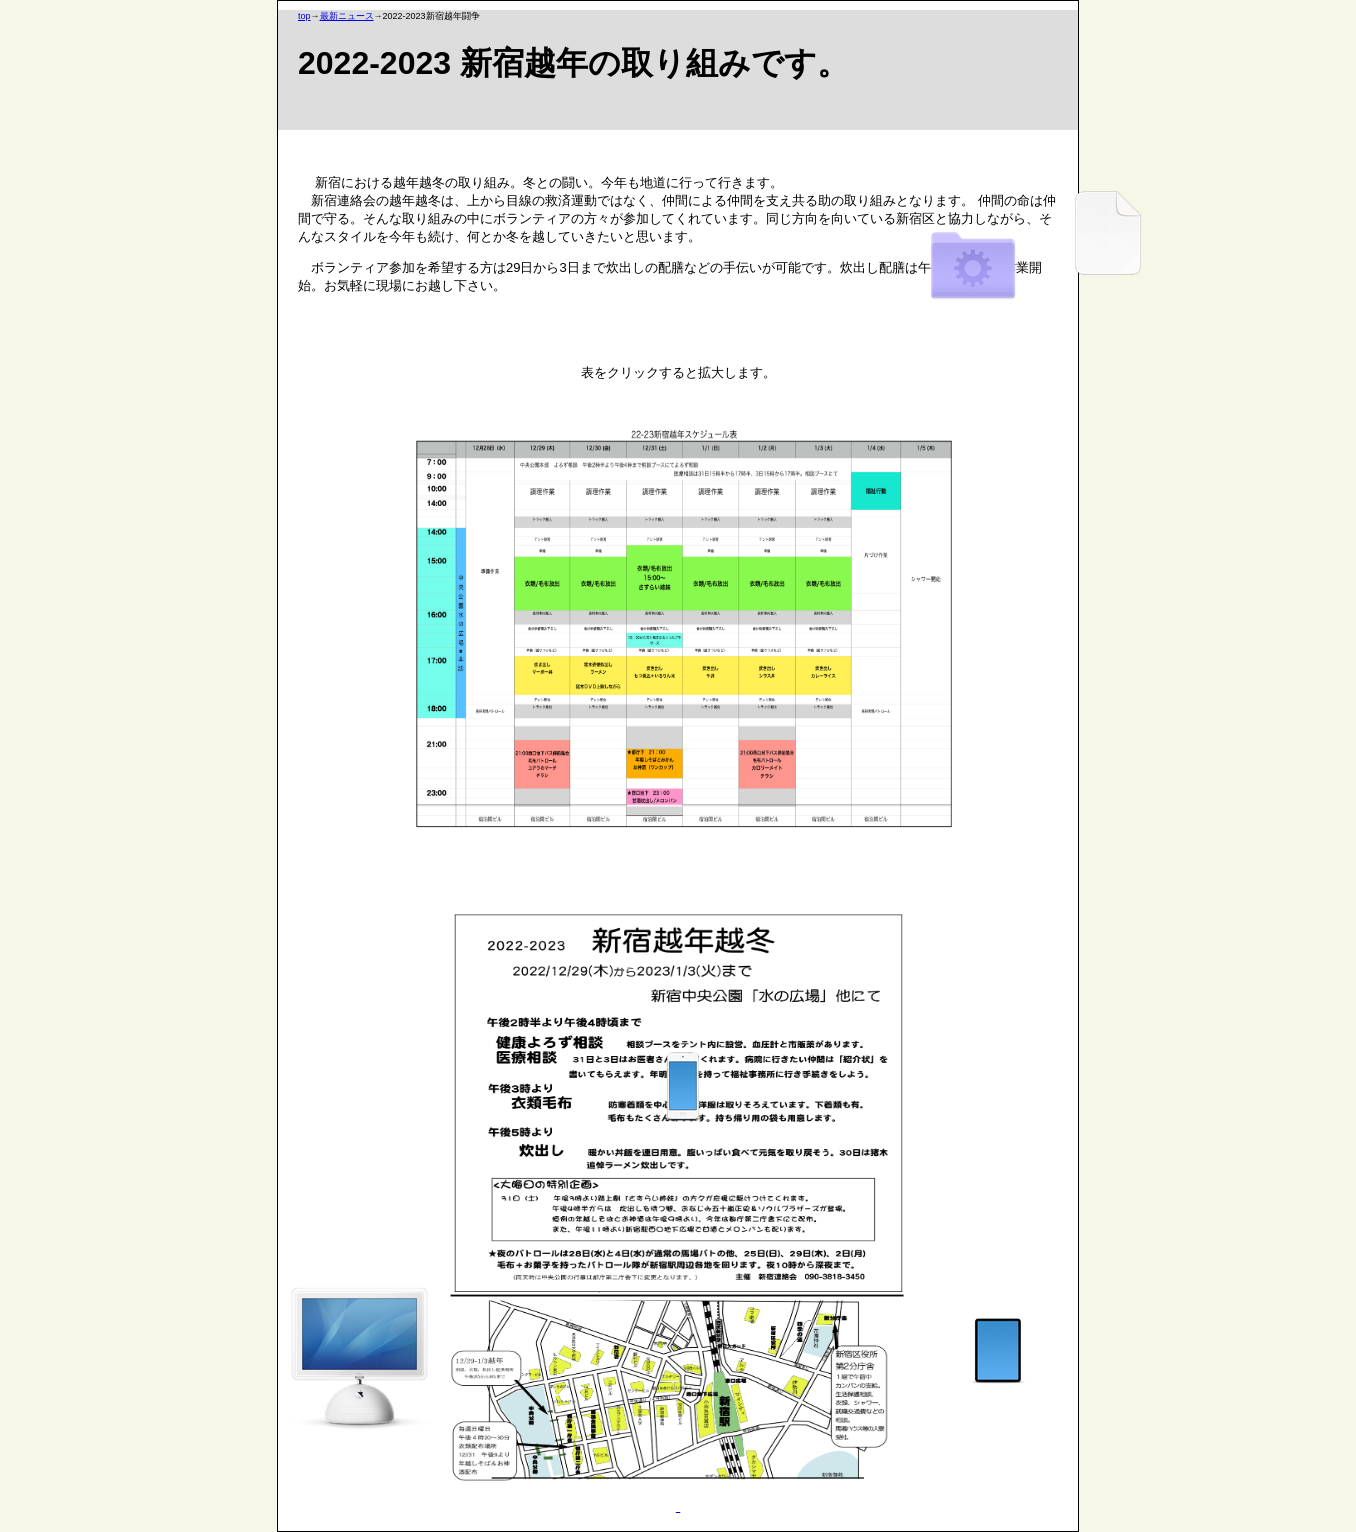 The image size is (1356, 1532). I want to click on represents an imac g4 device in system settings, so click(359, 1353).